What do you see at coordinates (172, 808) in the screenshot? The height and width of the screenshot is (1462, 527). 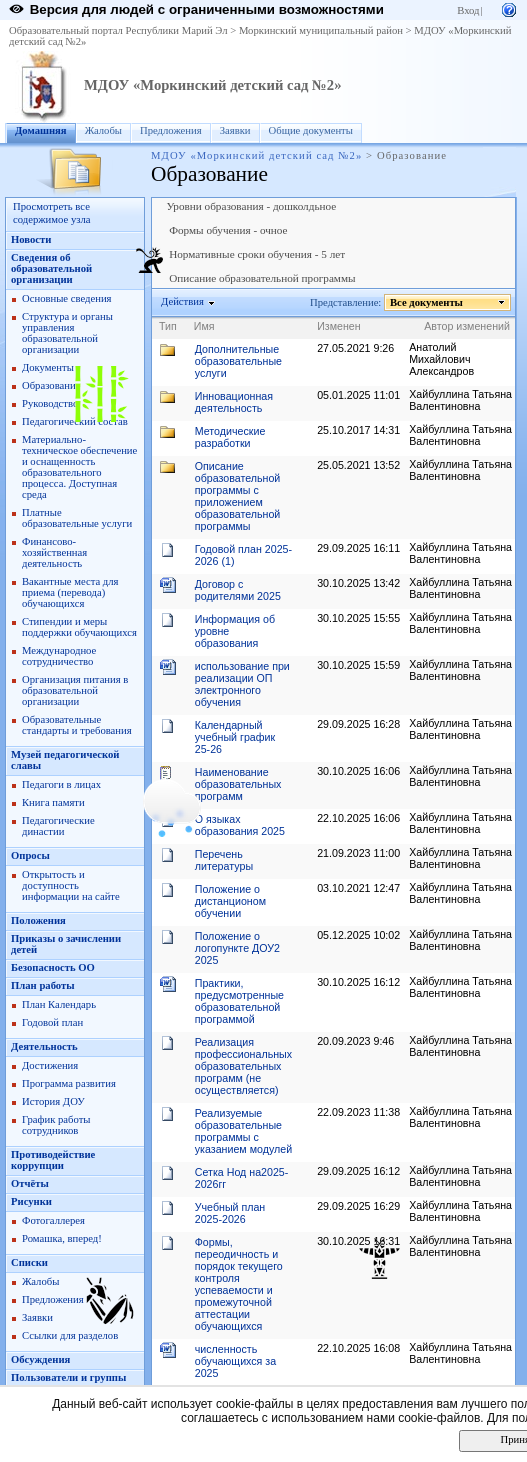 I see `indicates freezing rain weather conditions` at bounding box center [172, 808].